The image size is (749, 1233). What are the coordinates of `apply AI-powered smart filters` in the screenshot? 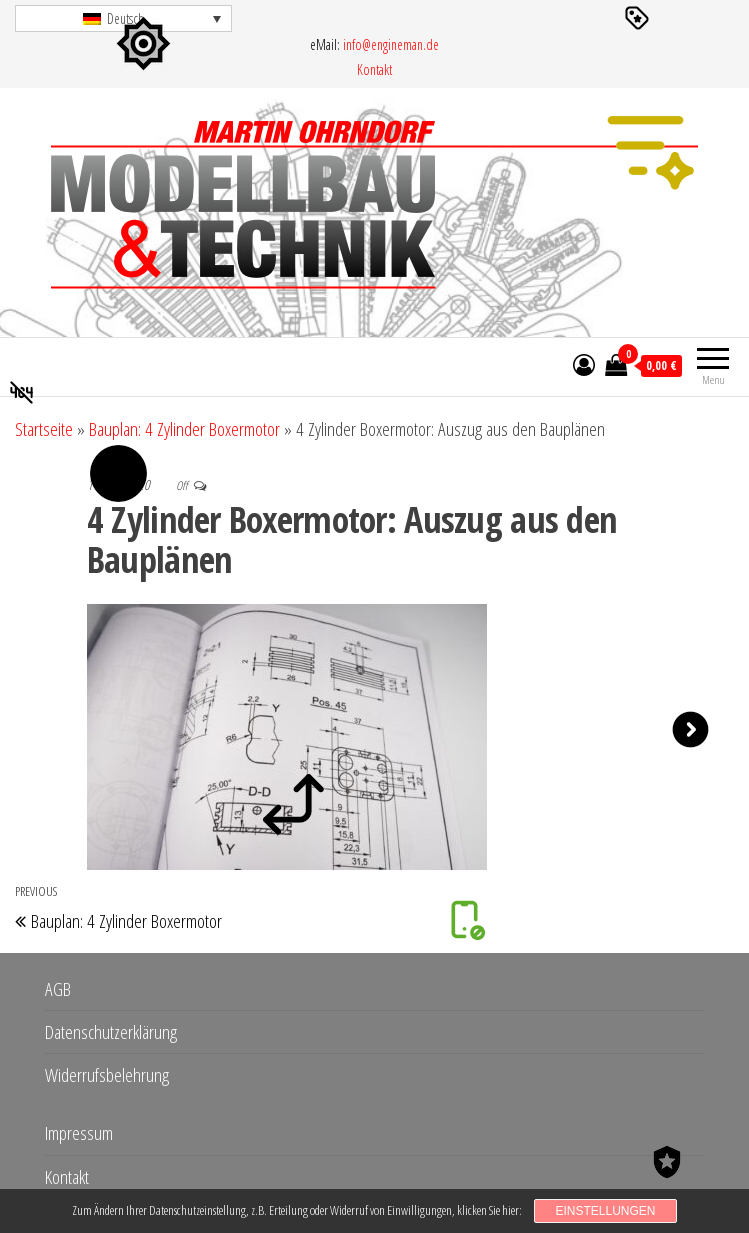 It's located at (645, 145).